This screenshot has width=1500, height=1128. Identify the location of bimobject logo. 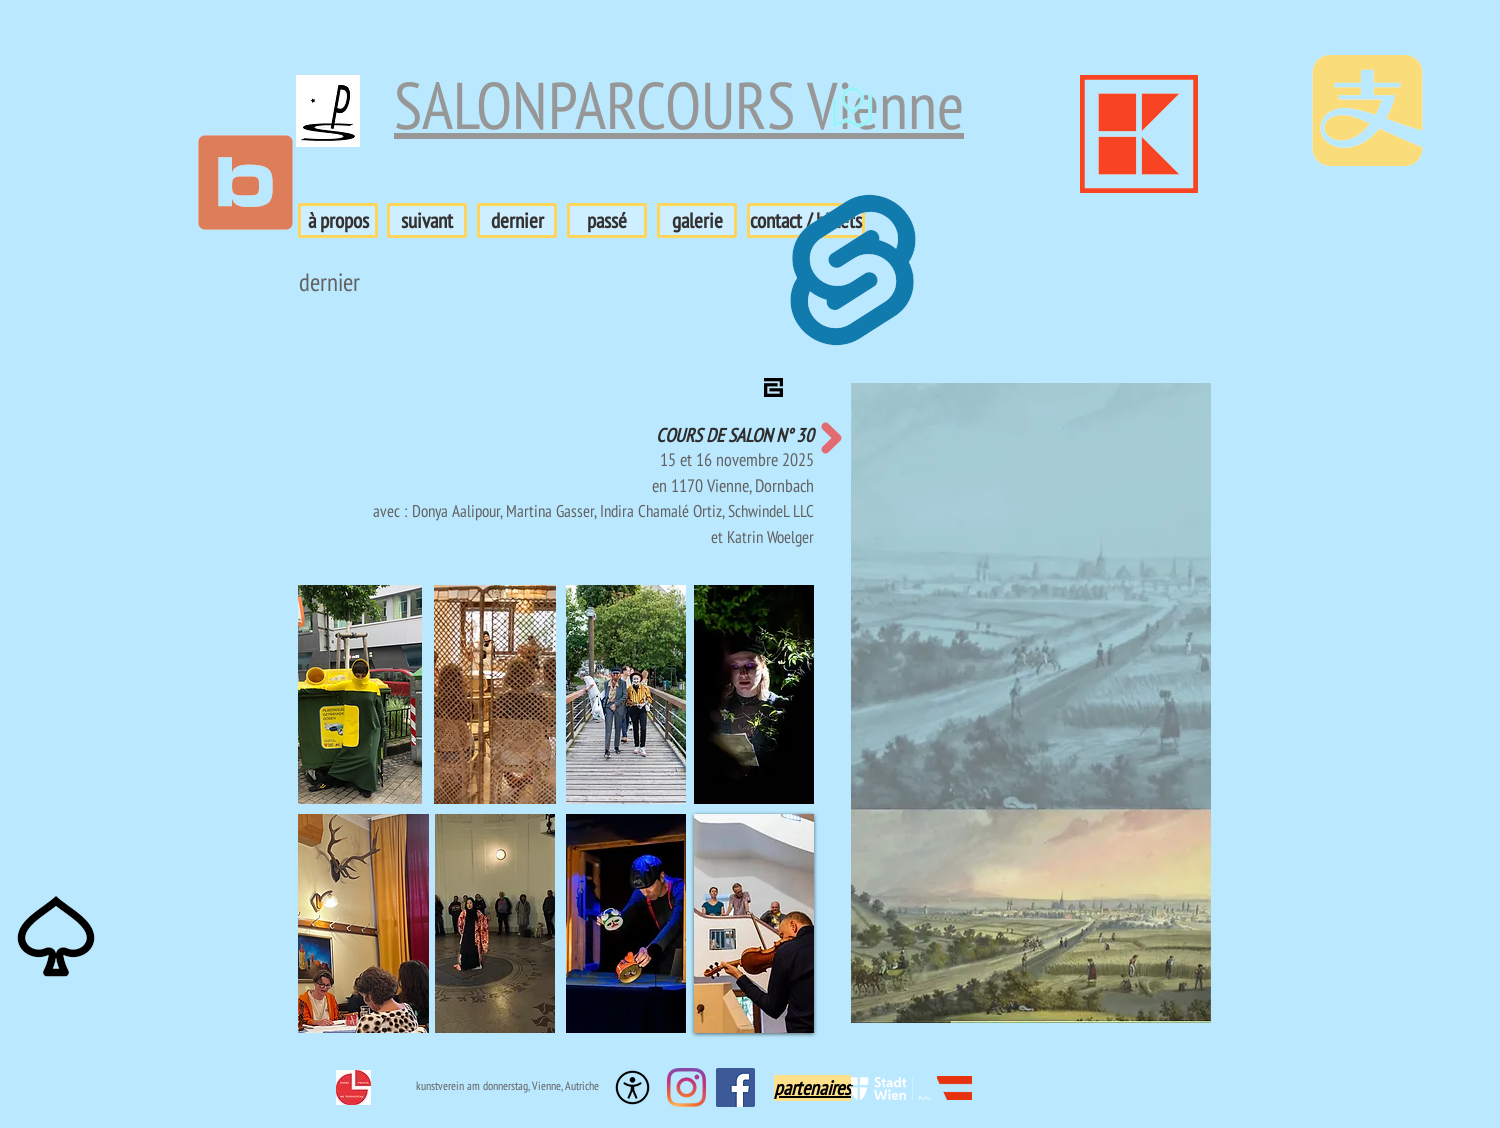
(245, 182).